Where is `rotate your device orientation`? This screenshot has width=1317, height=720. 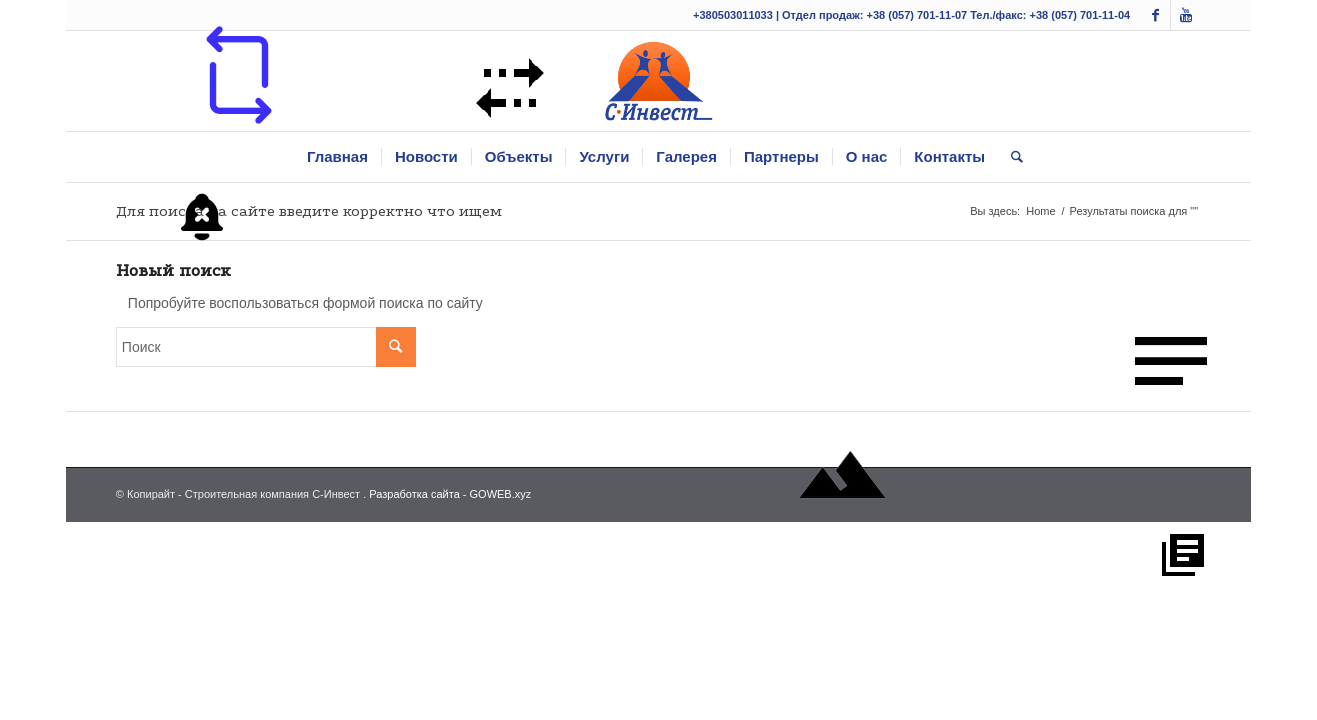 rotate your device orientation is located at coordinates (239, 75).